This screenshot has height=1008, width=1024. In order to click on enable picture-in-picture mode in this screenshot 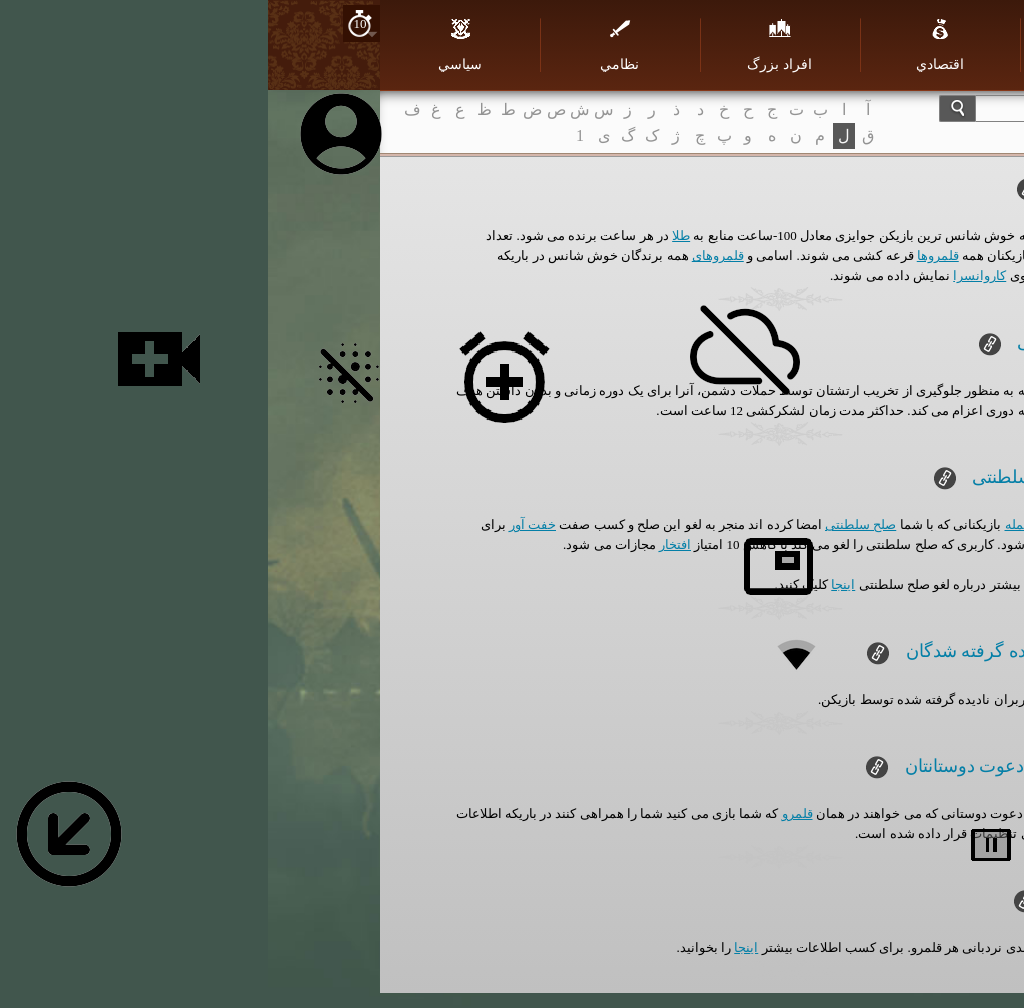, I will do `click(778, 566)`.